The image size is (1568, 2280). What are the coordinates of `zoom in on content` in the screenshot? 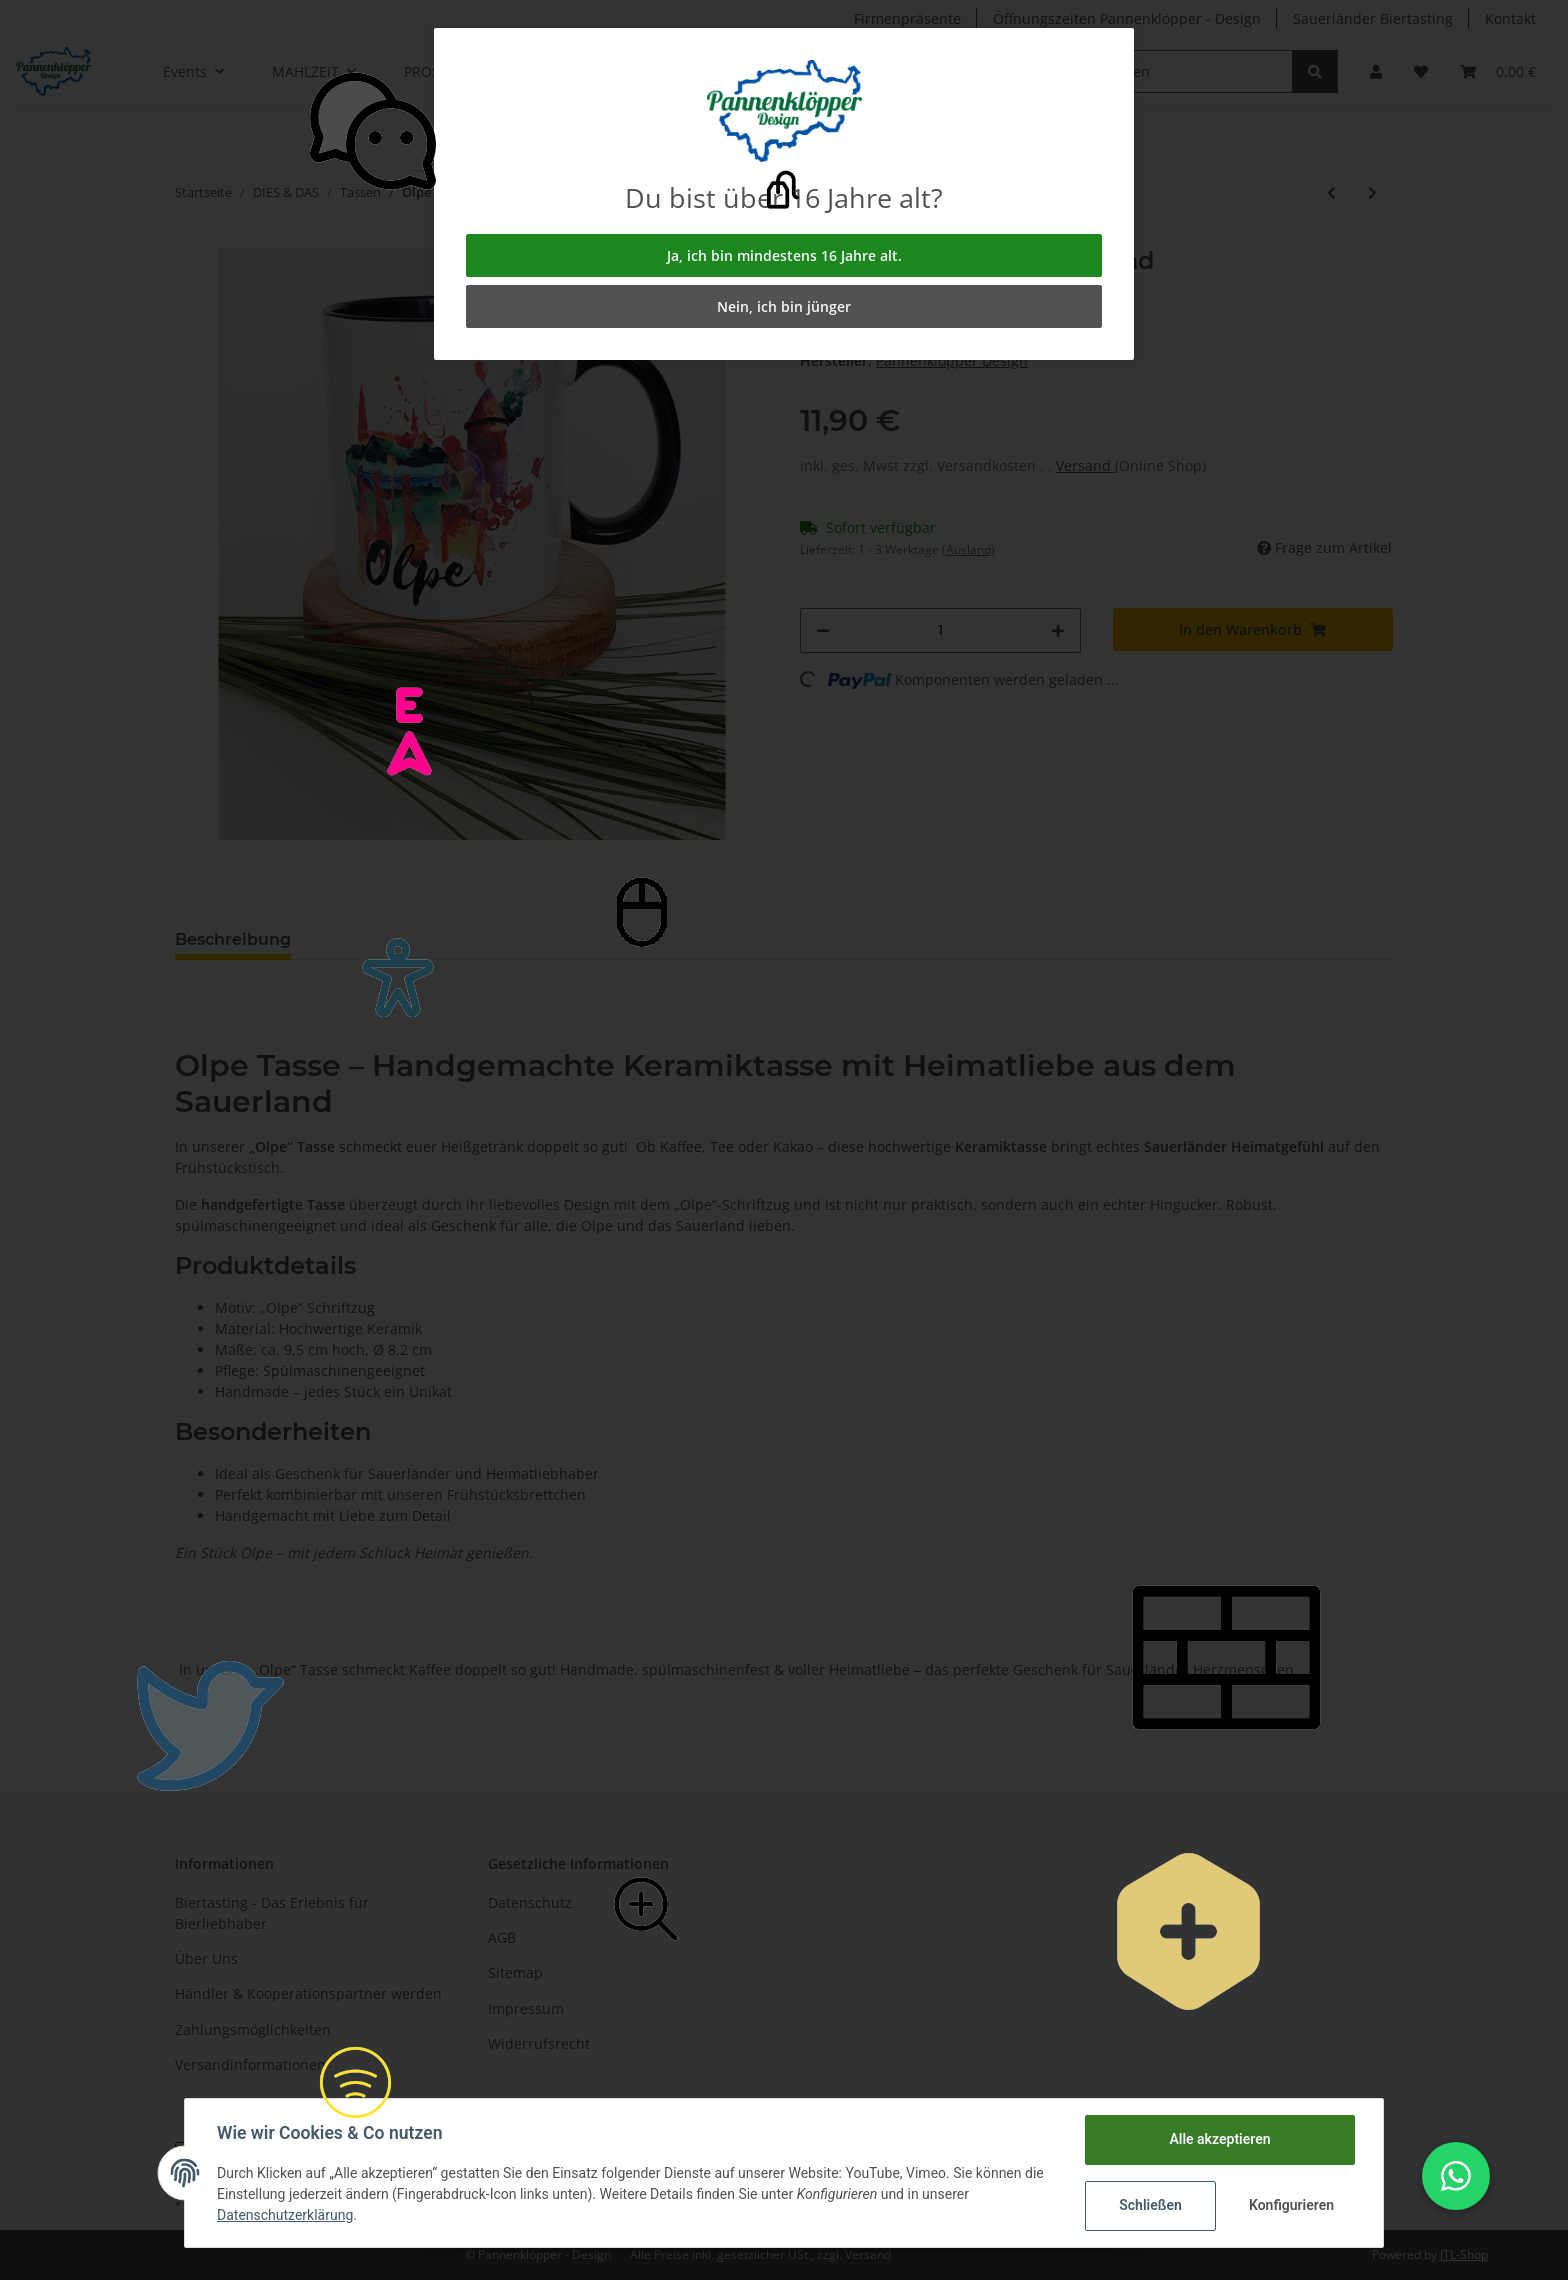 It's located at (646, 1909).